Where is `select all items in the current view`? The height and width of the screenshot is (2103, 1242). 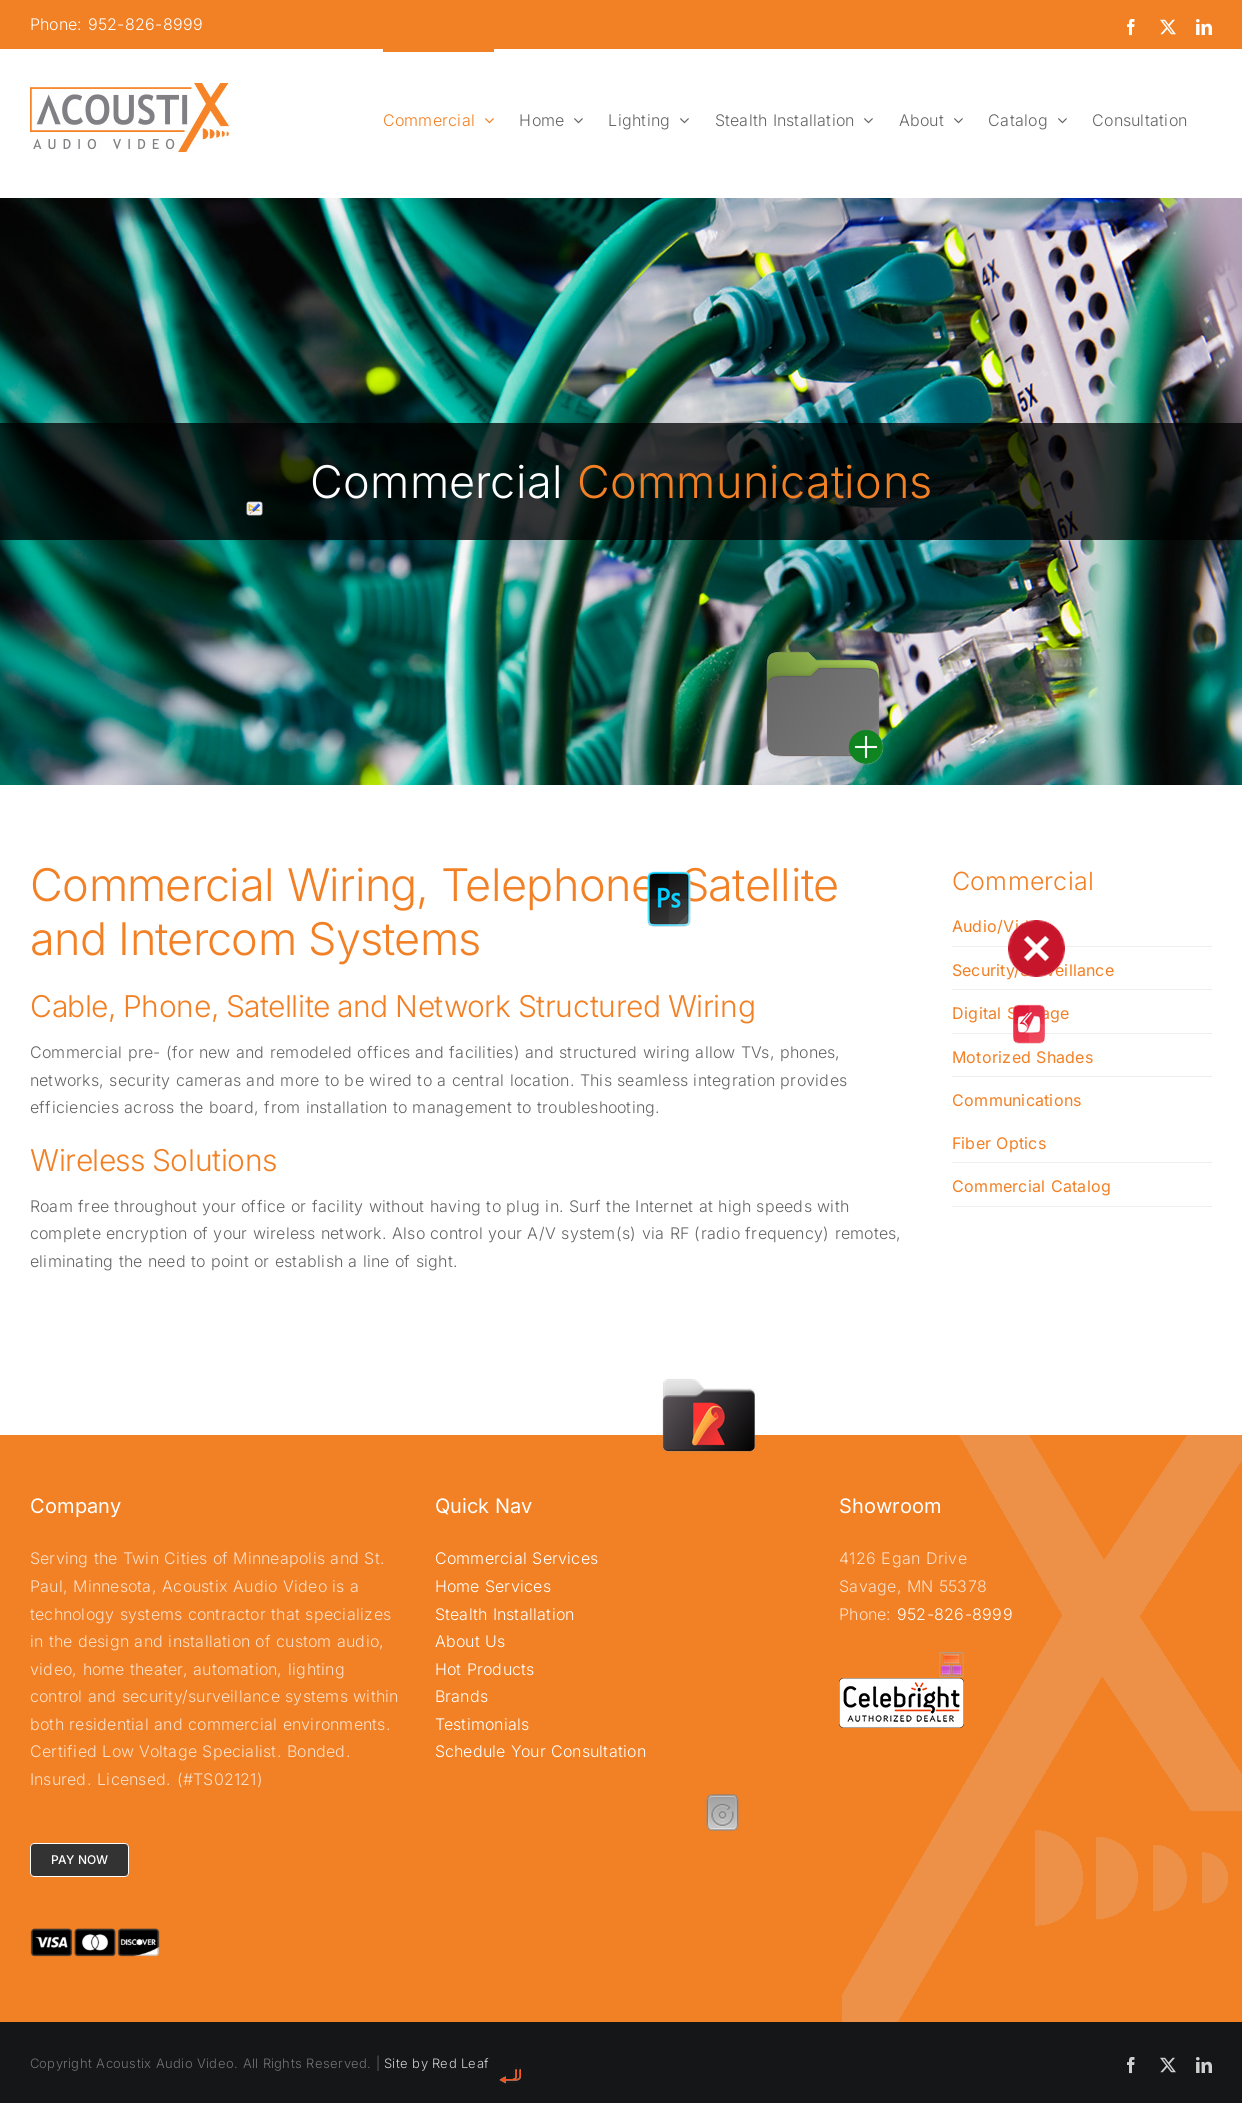
select all items in the current view is located at coordinates (951, 1664).